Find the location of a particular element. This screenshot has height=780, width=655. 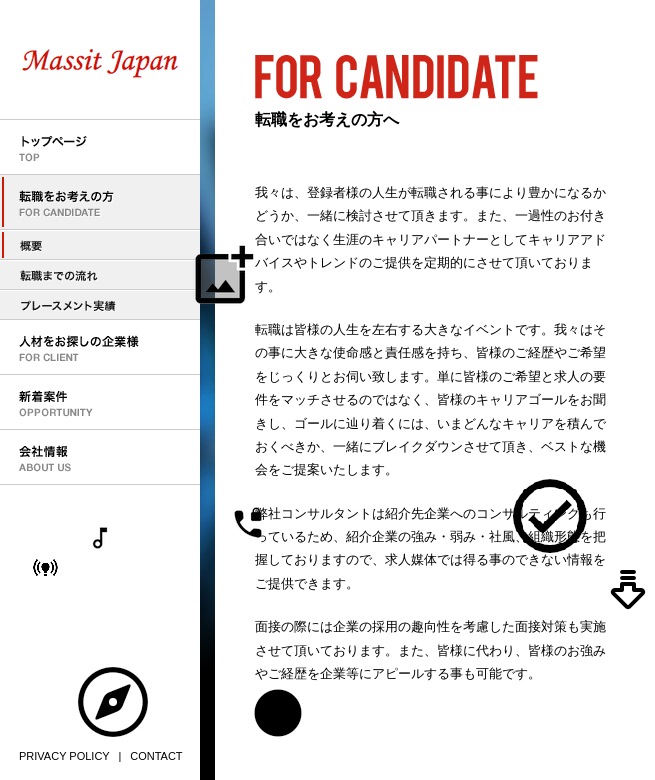

access music or audio playback is located at coordinates (100, 538).